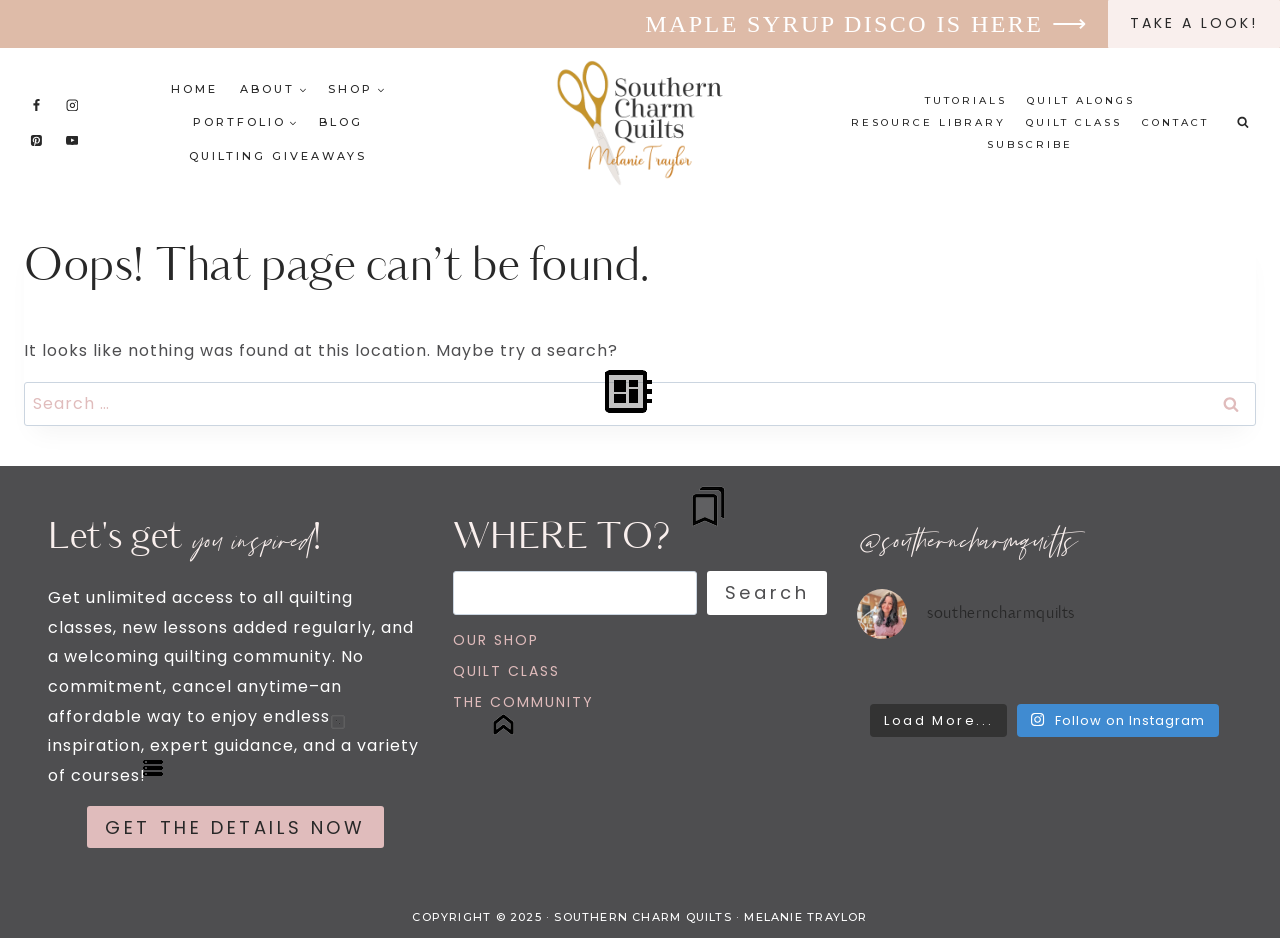  Describe the element at coordinates (628, 391) in the screenshot. I see `access developer or hardware settings` at that location.